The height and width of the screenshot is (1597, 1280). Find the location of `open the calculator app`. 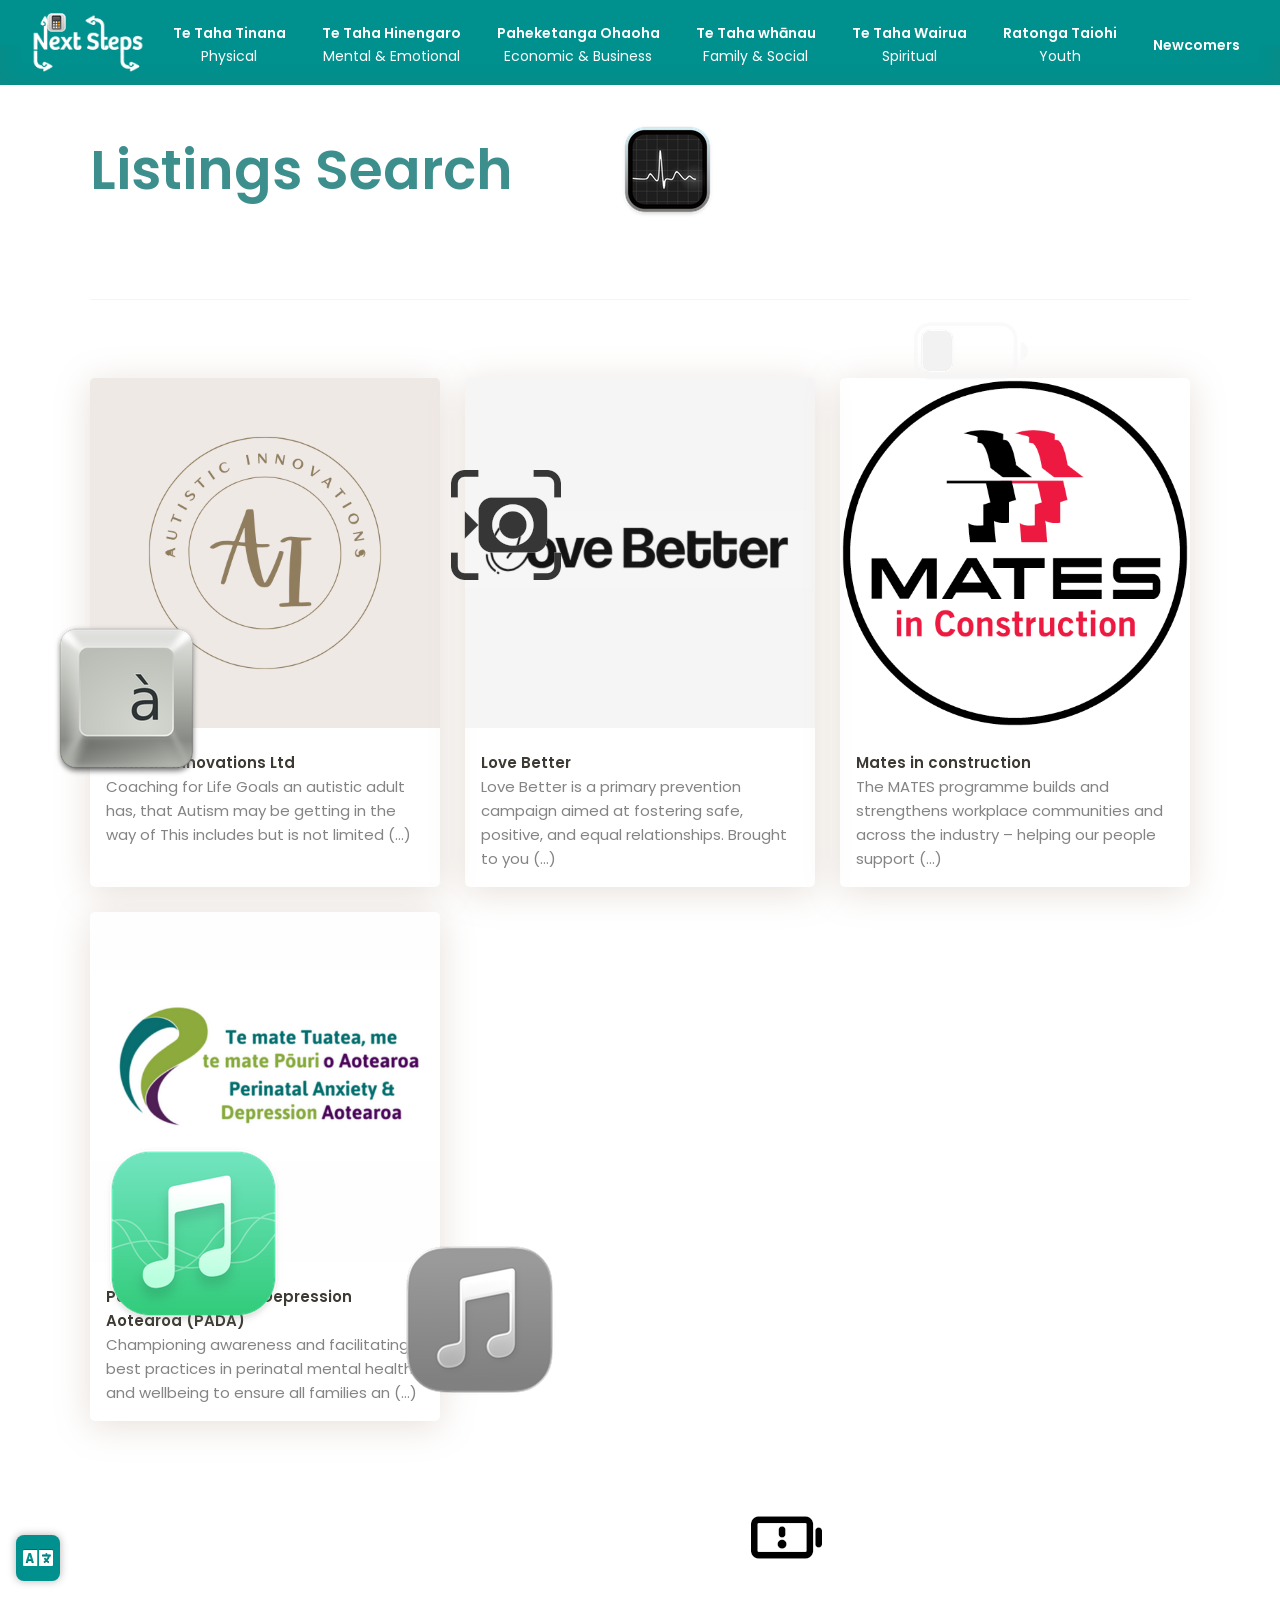

open the calculator app is located at coordinates (56, 22).